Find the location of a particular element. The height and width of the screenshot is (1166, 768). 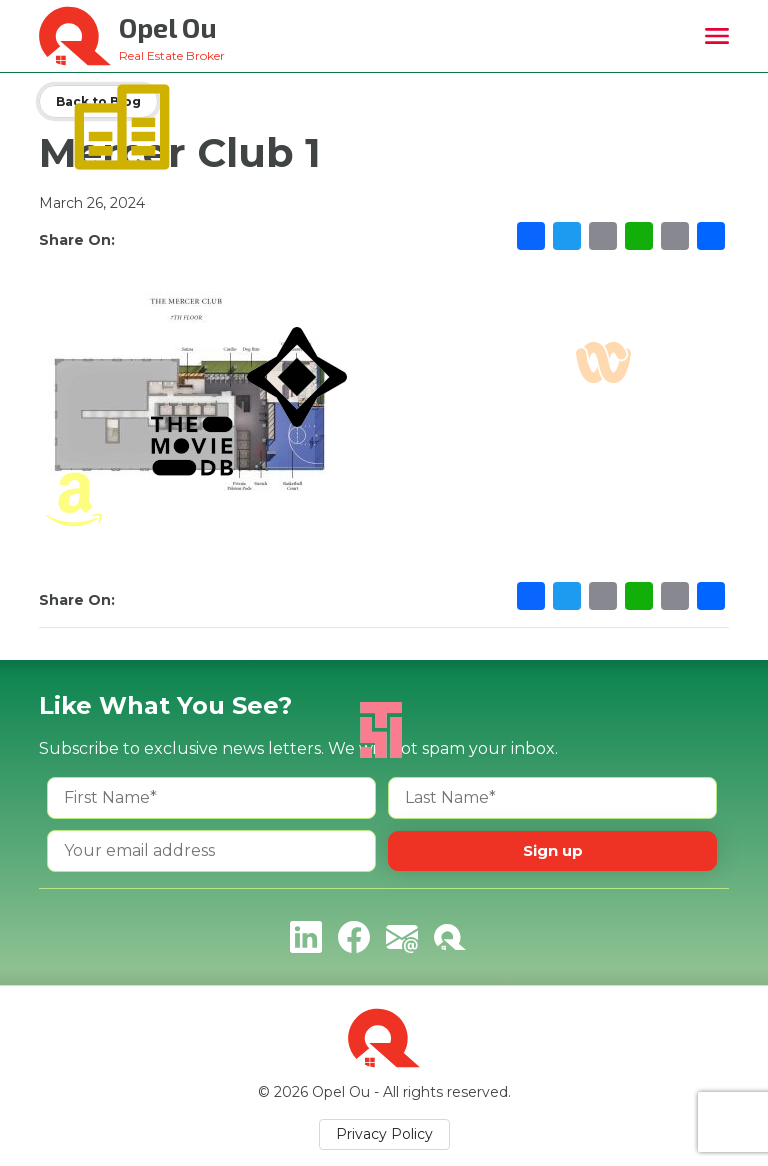

open Google Cloud Composer console is located at coordinates (381, 730).